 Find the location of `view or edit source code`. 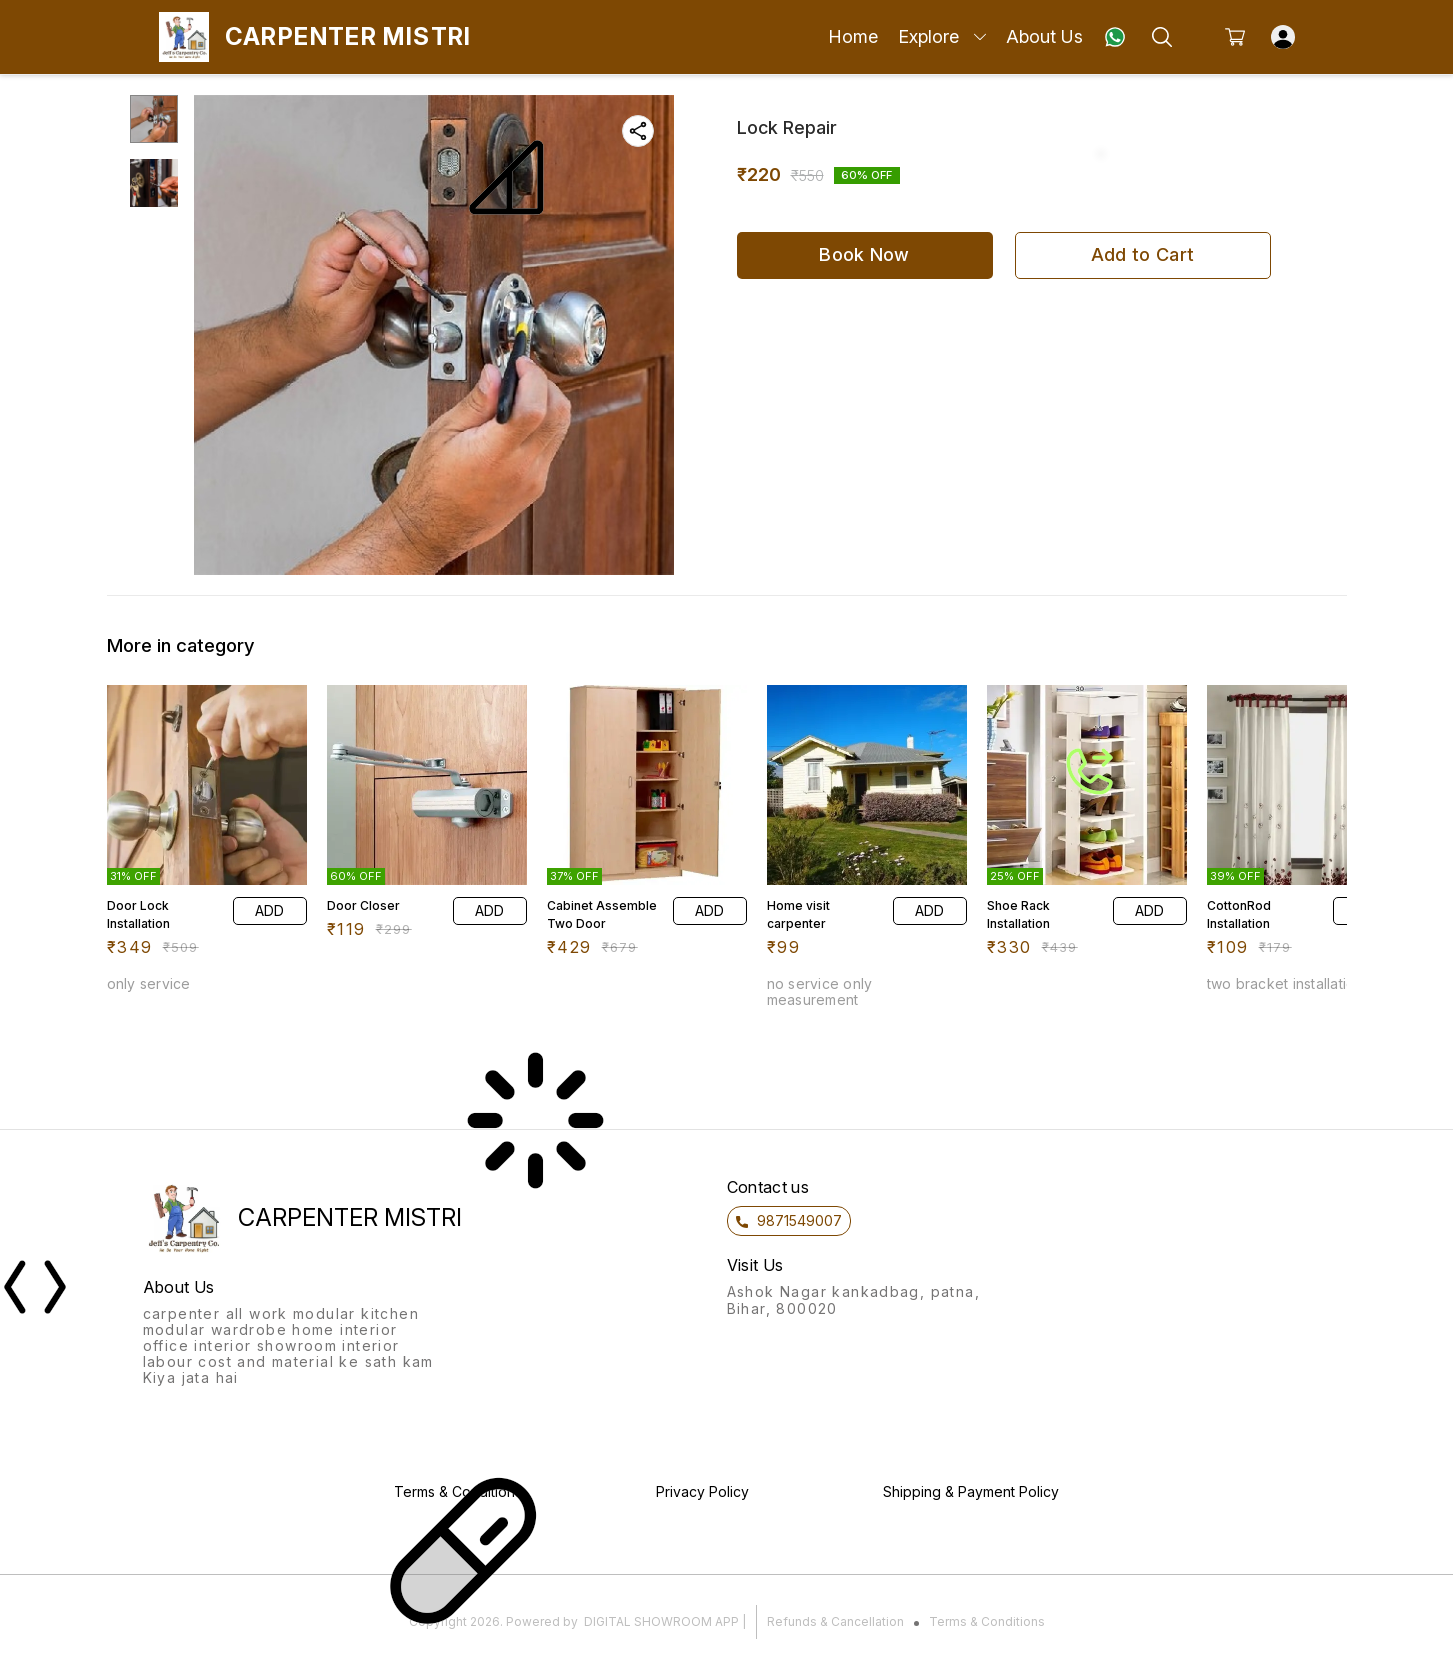

view or edit source code is located at coordinates (35, 1287).